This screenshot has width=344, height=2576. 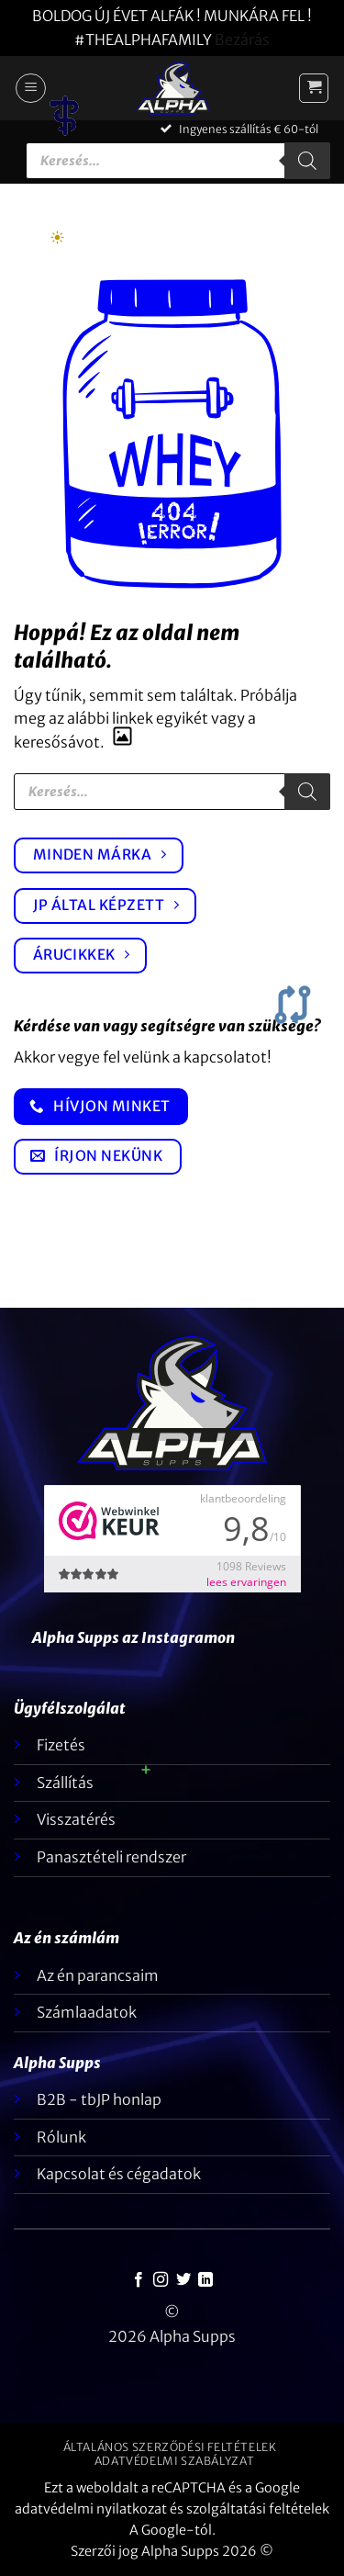 What do you see at coordinates (146, 1770) in the screenshot?
I see `add a new item` at bounding box center [146, 1770].